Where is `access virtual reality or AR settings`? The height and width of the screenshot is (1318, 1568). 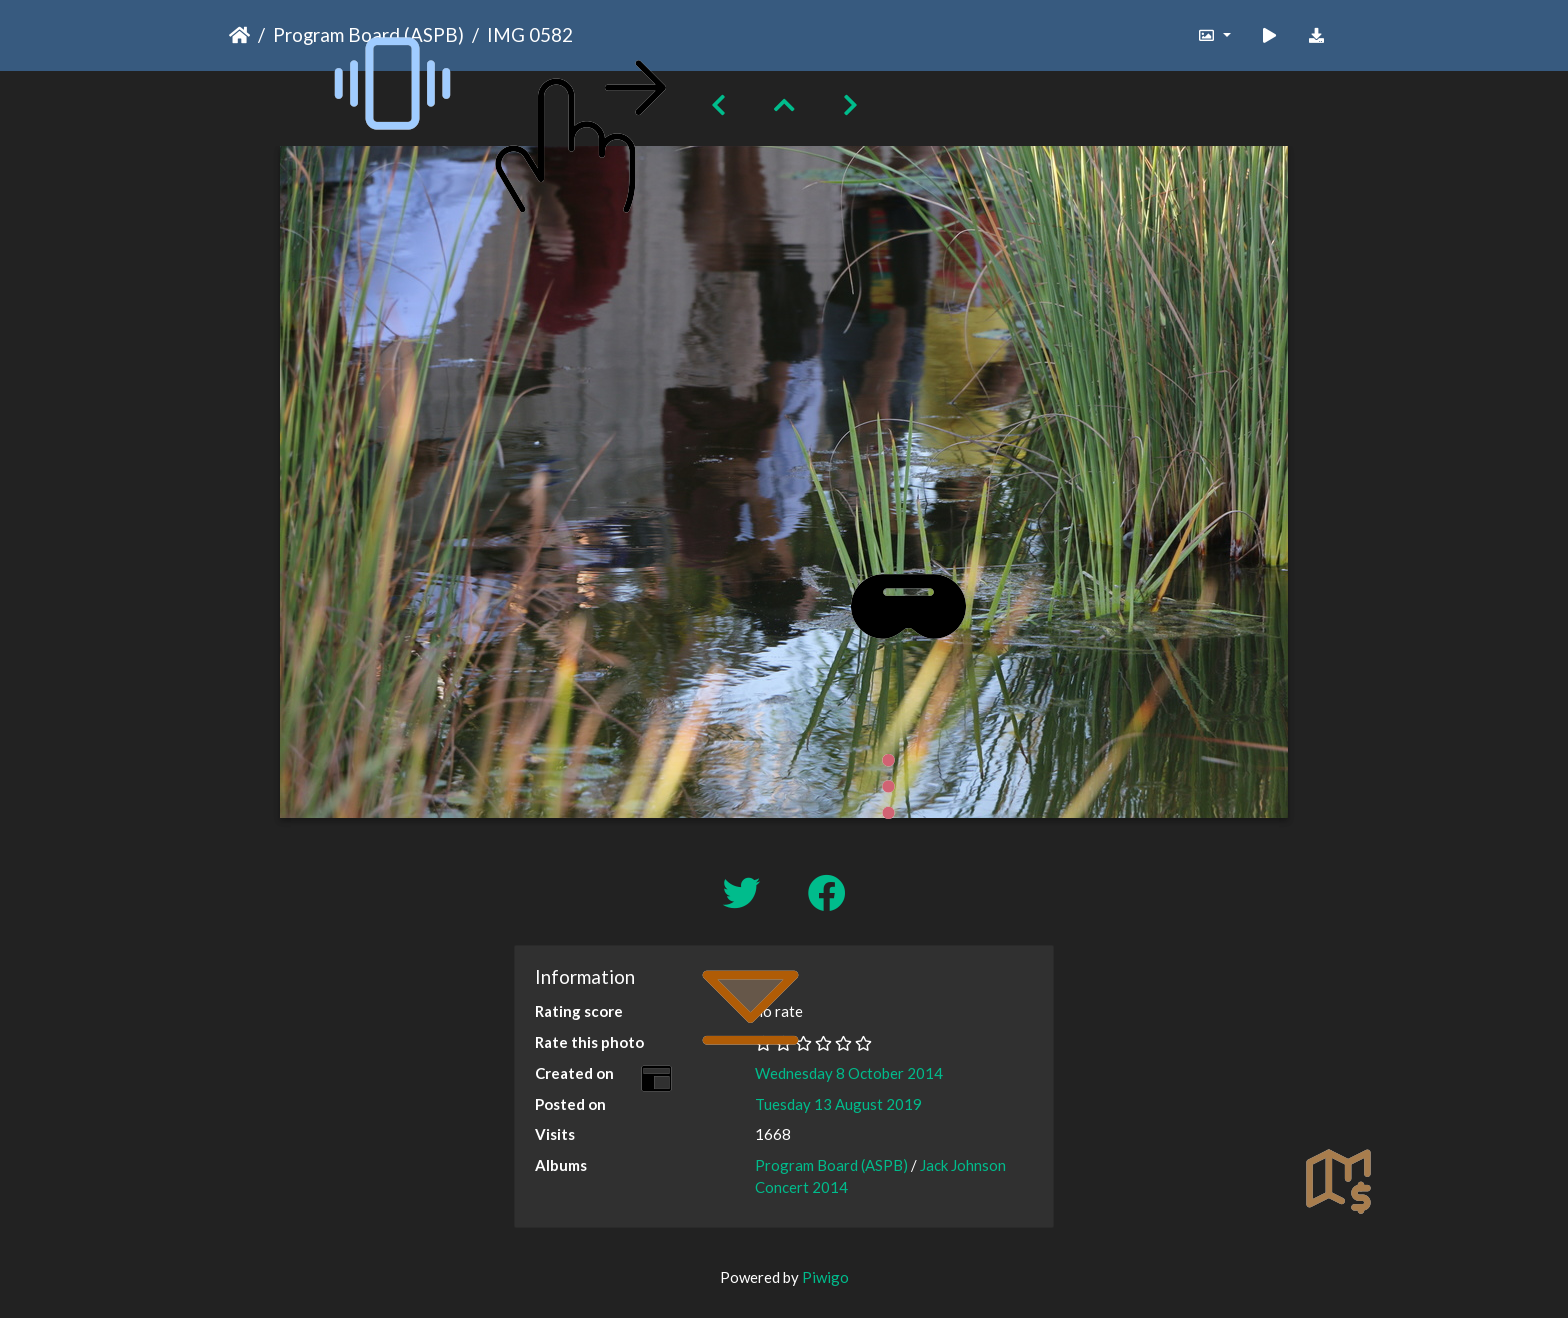
access virtual reality or AR settings is located at coordinates (908, 606).